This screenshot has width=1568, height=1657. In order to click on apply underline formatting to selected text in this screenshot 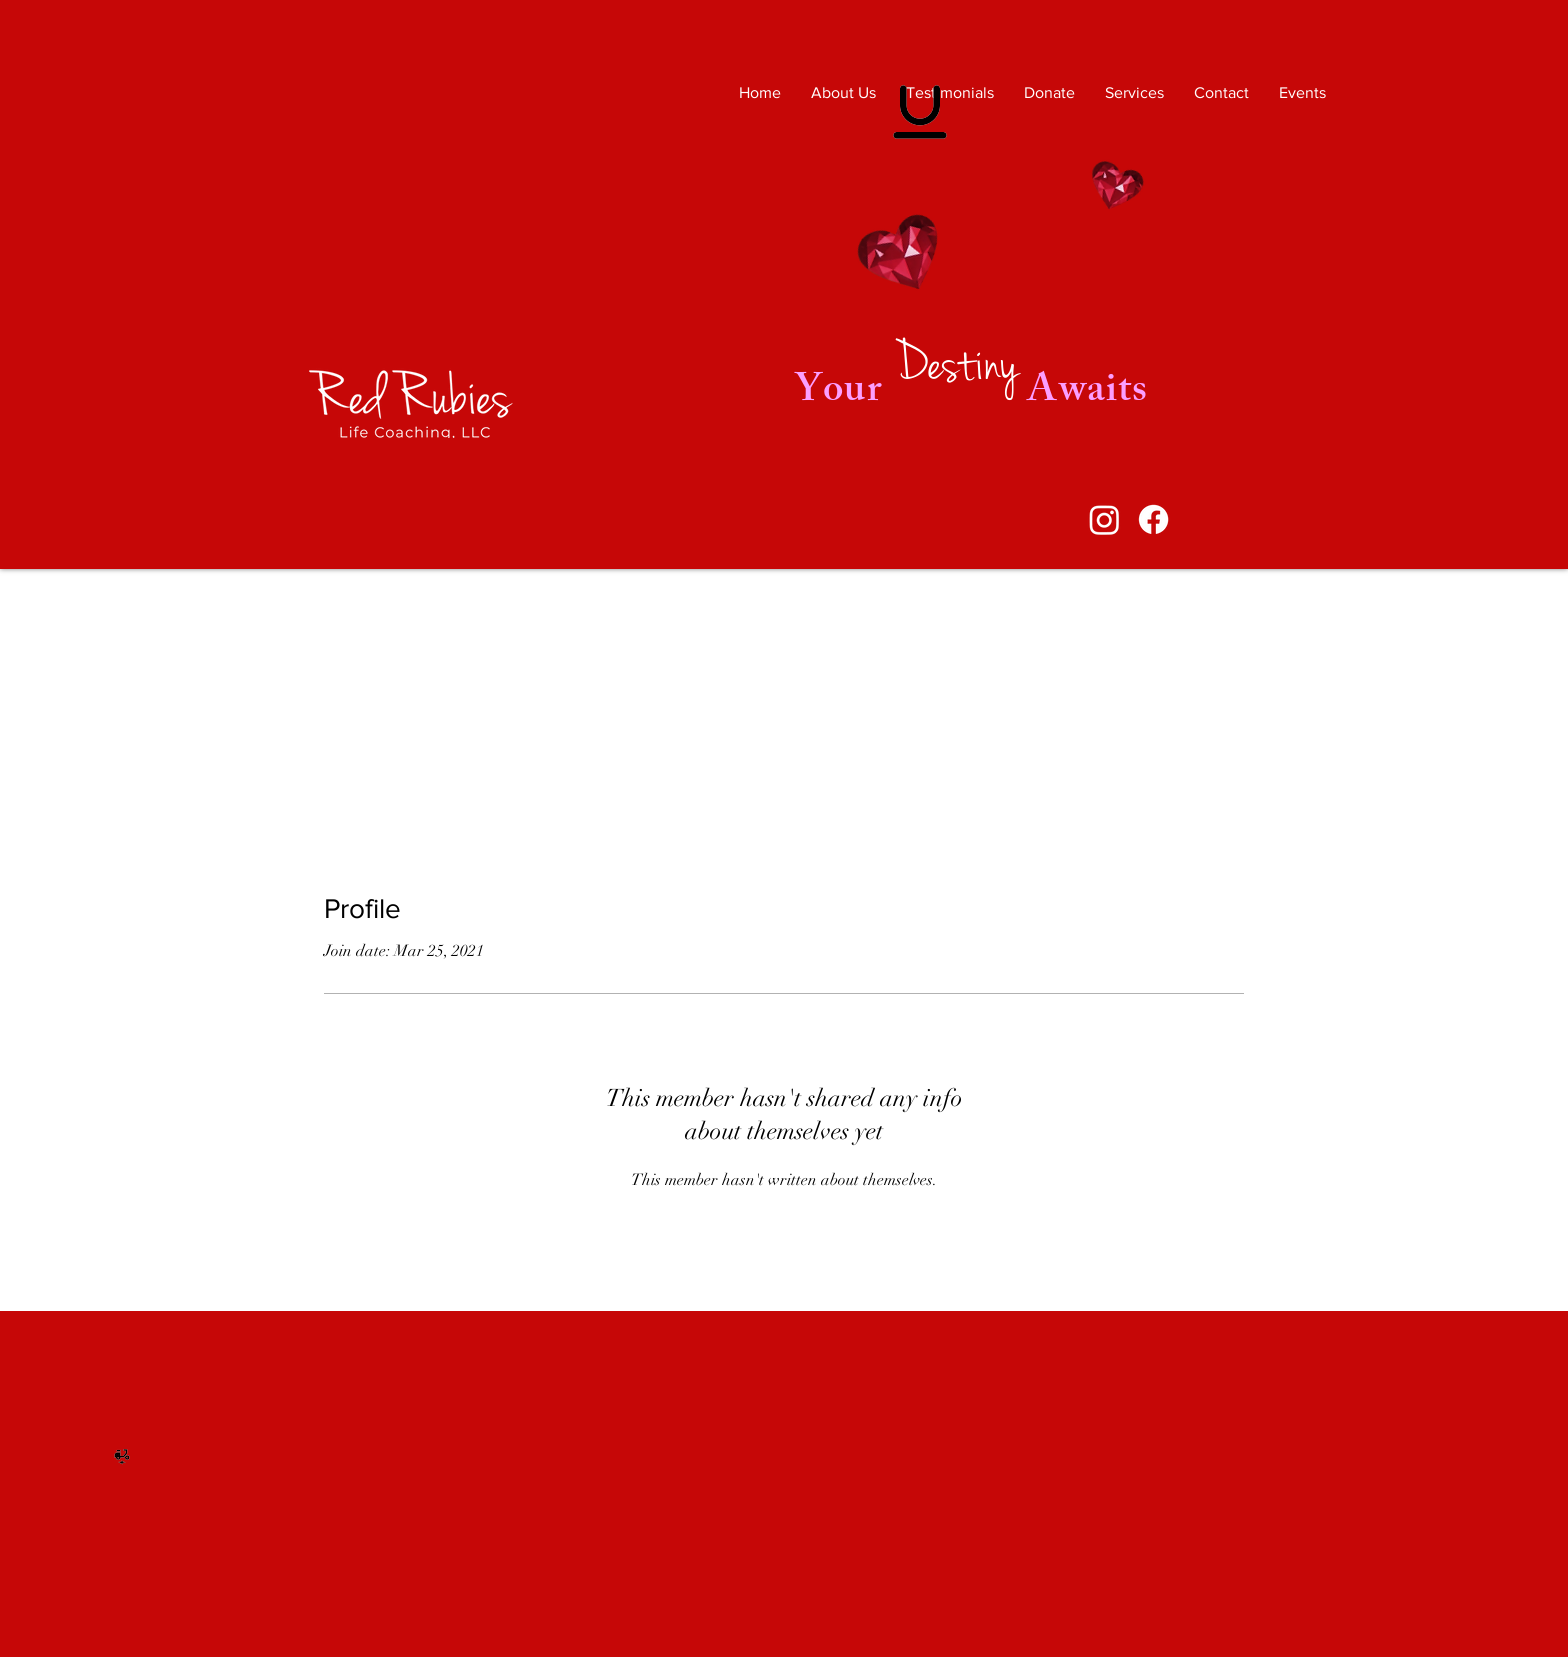, I will do `click(920, 112)`.